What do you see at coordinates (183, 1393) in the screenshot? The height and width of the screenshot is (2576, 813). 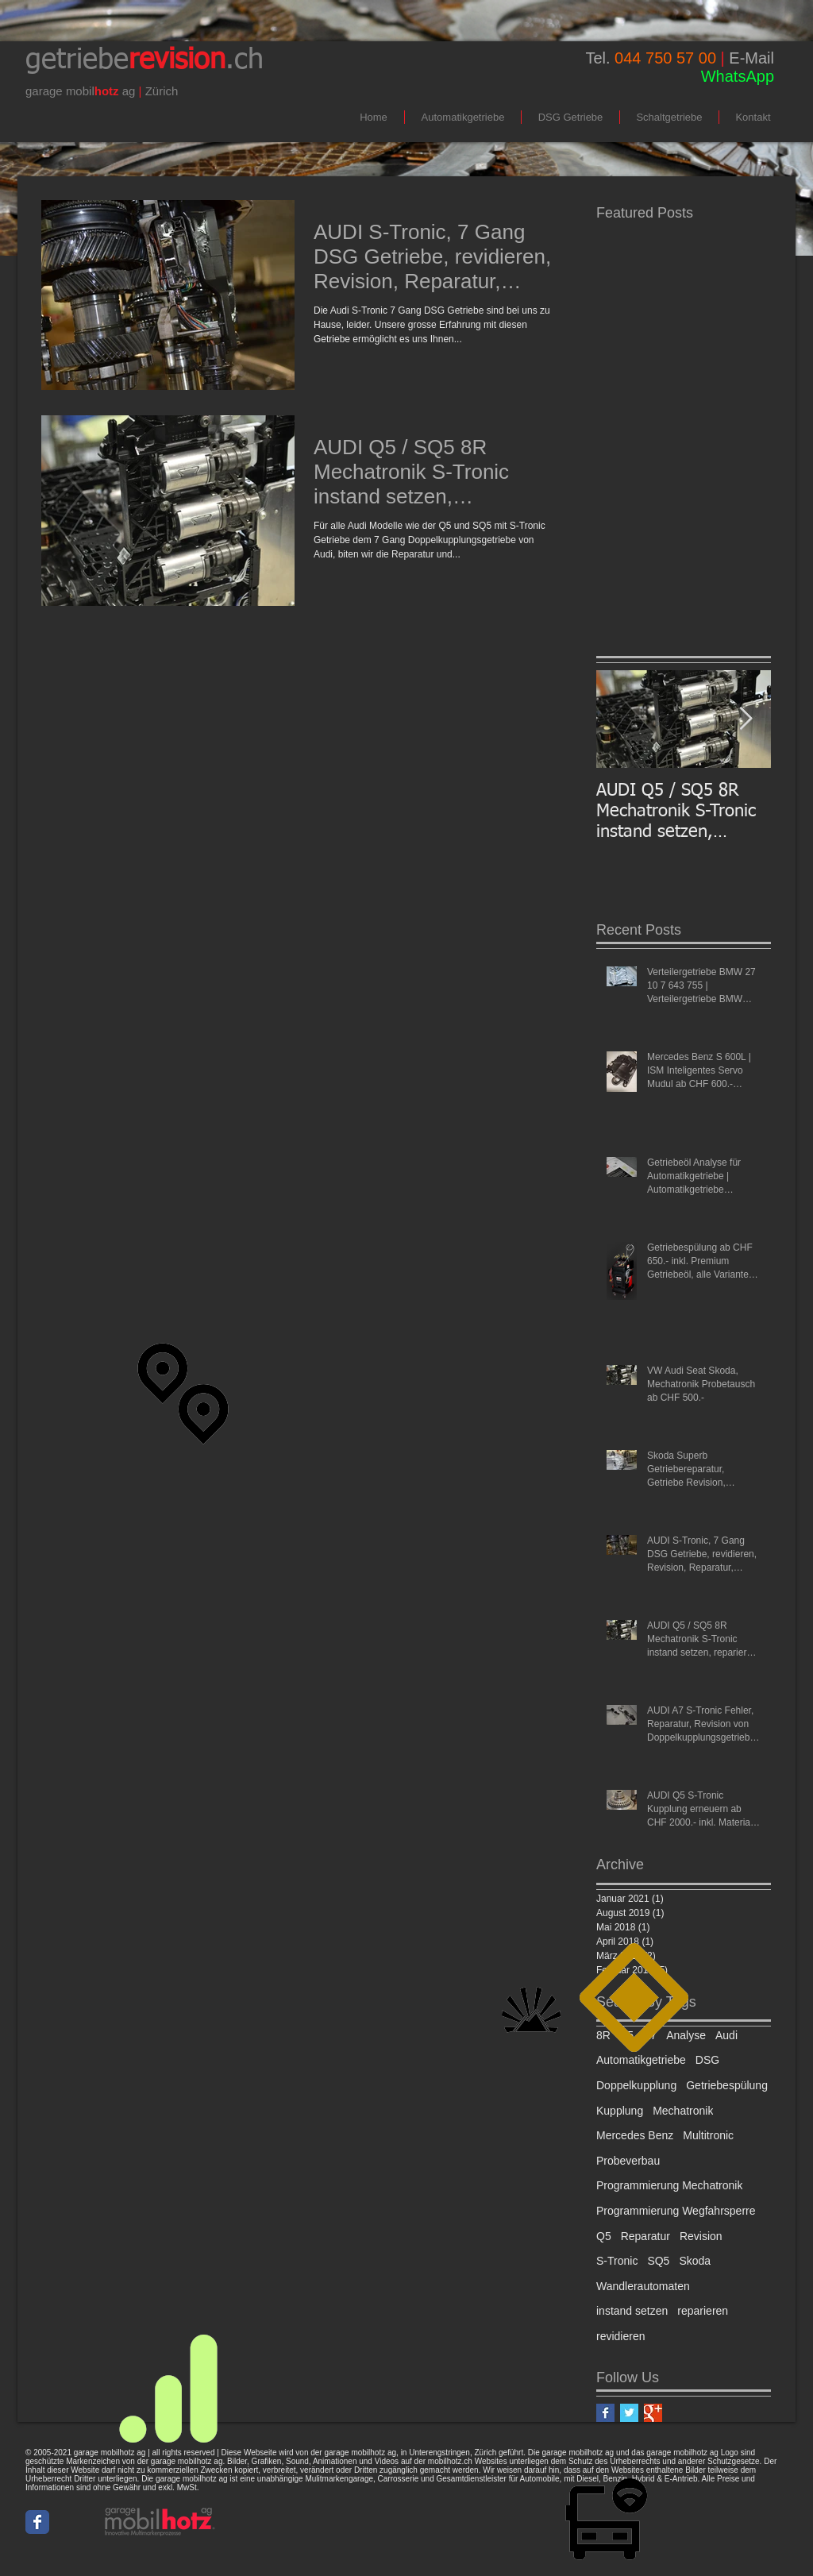 I see `measure distance between two locations` at bounding box center [183, 1393].